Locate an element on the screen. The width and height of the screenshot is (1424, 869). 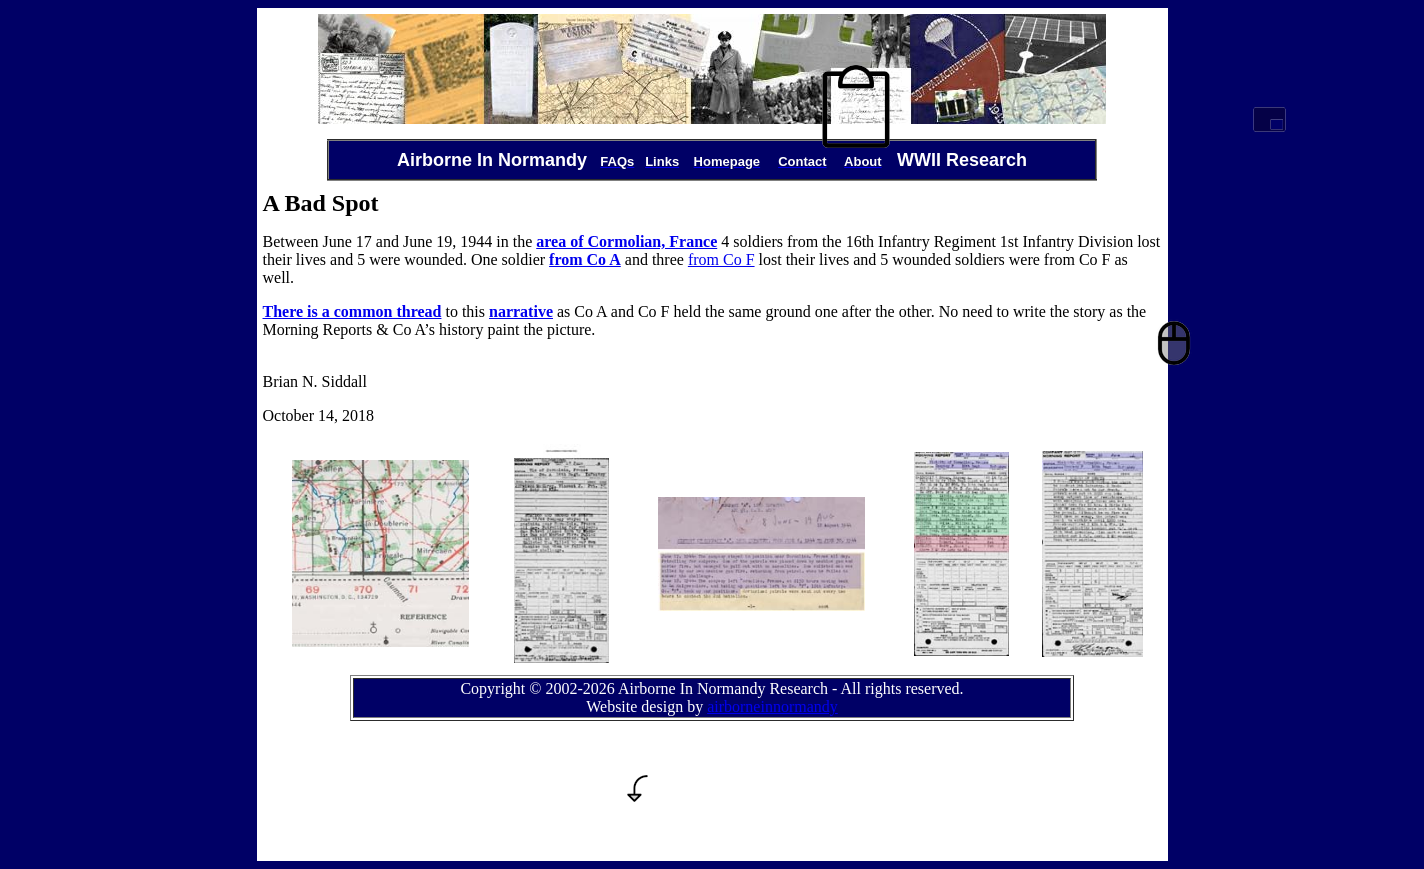
go back and down in navigation is located at coordinates (637, 788).